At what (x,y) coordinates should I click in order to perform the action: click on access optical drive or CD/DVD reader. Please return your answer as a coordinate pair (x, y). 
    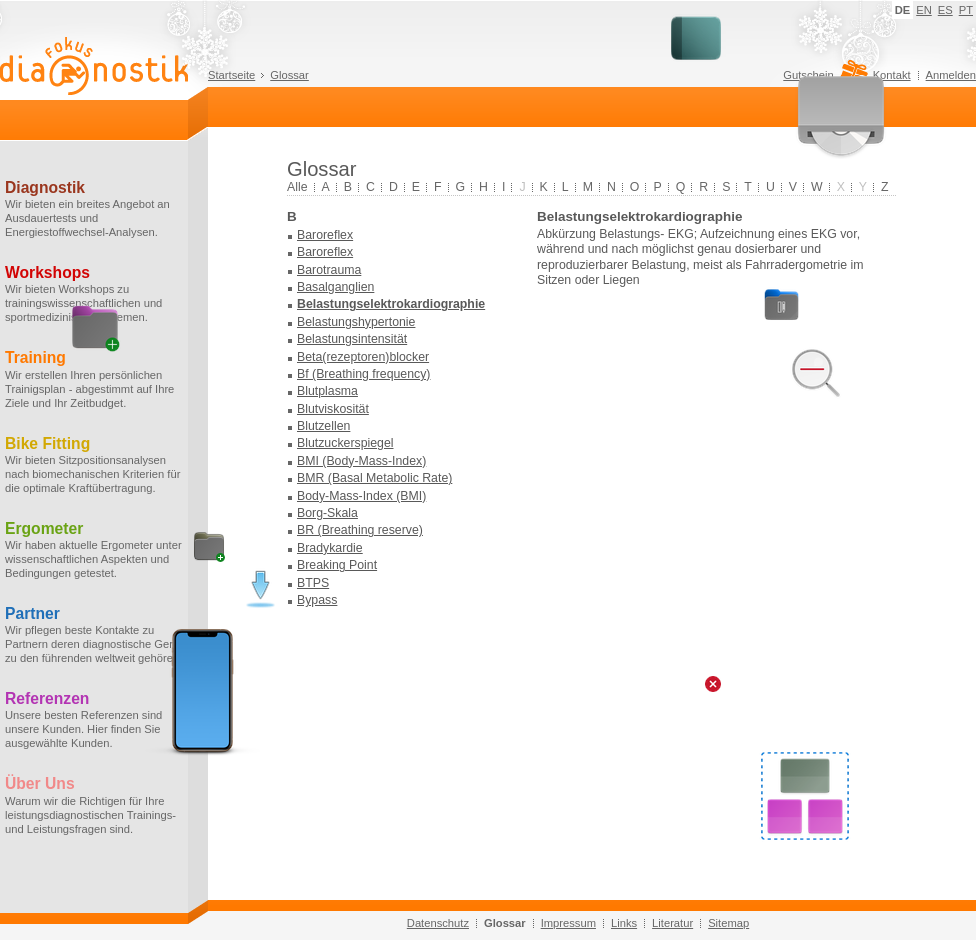
    Looking at the image, I should click on (841, 110).